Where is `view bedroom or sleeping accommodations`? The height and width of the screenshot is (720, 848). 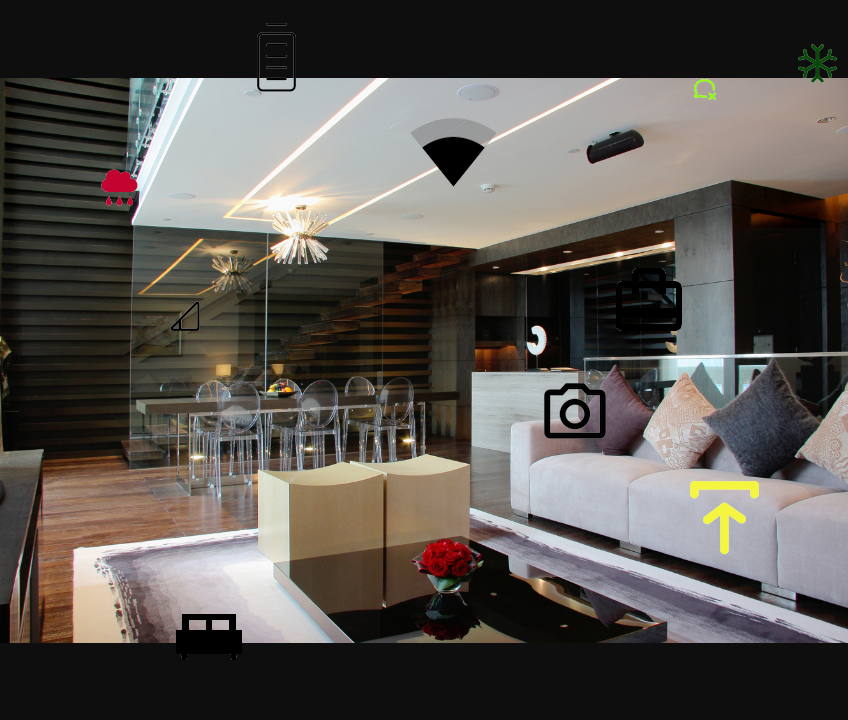 view bedroom or sleeping accommodations is located at coordinates (209, 637).